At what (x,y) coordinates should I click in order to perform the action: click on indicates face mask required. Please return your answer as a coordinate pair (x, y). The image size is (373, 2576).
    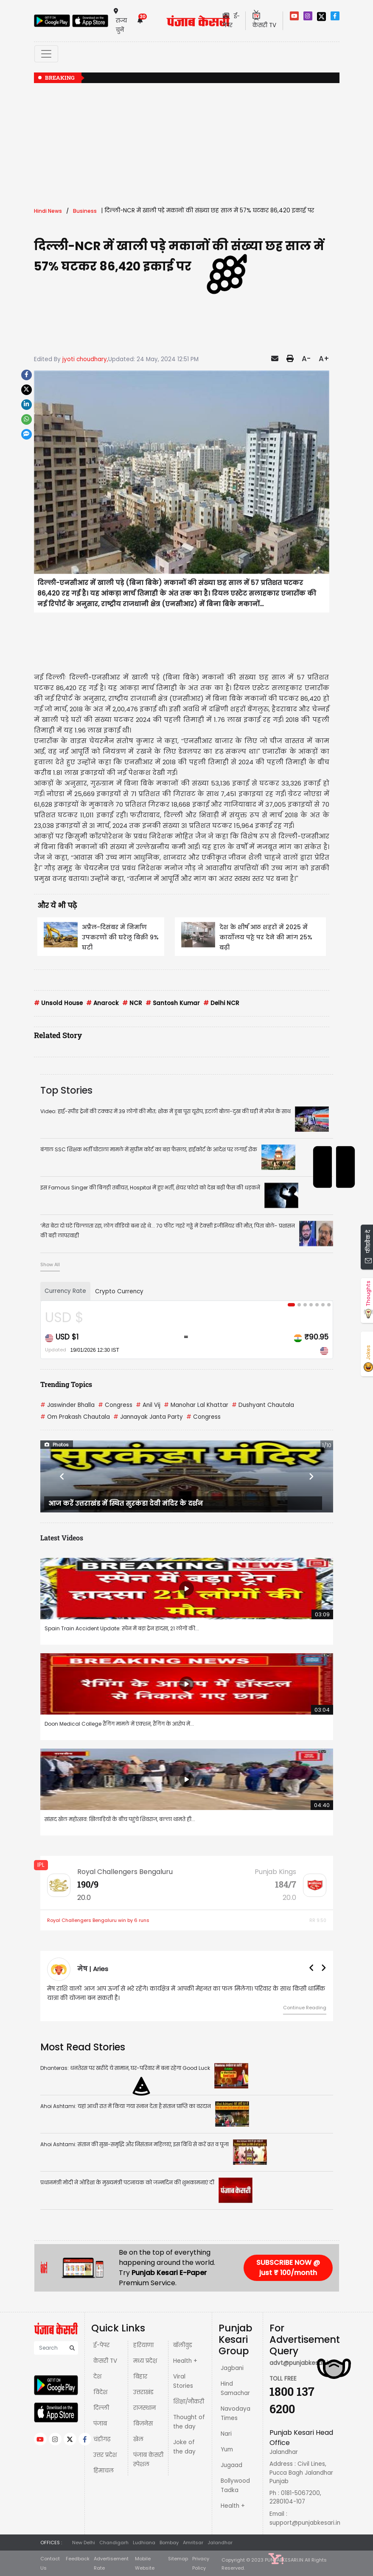
    Looking at the image, I should click on (334, 2369).